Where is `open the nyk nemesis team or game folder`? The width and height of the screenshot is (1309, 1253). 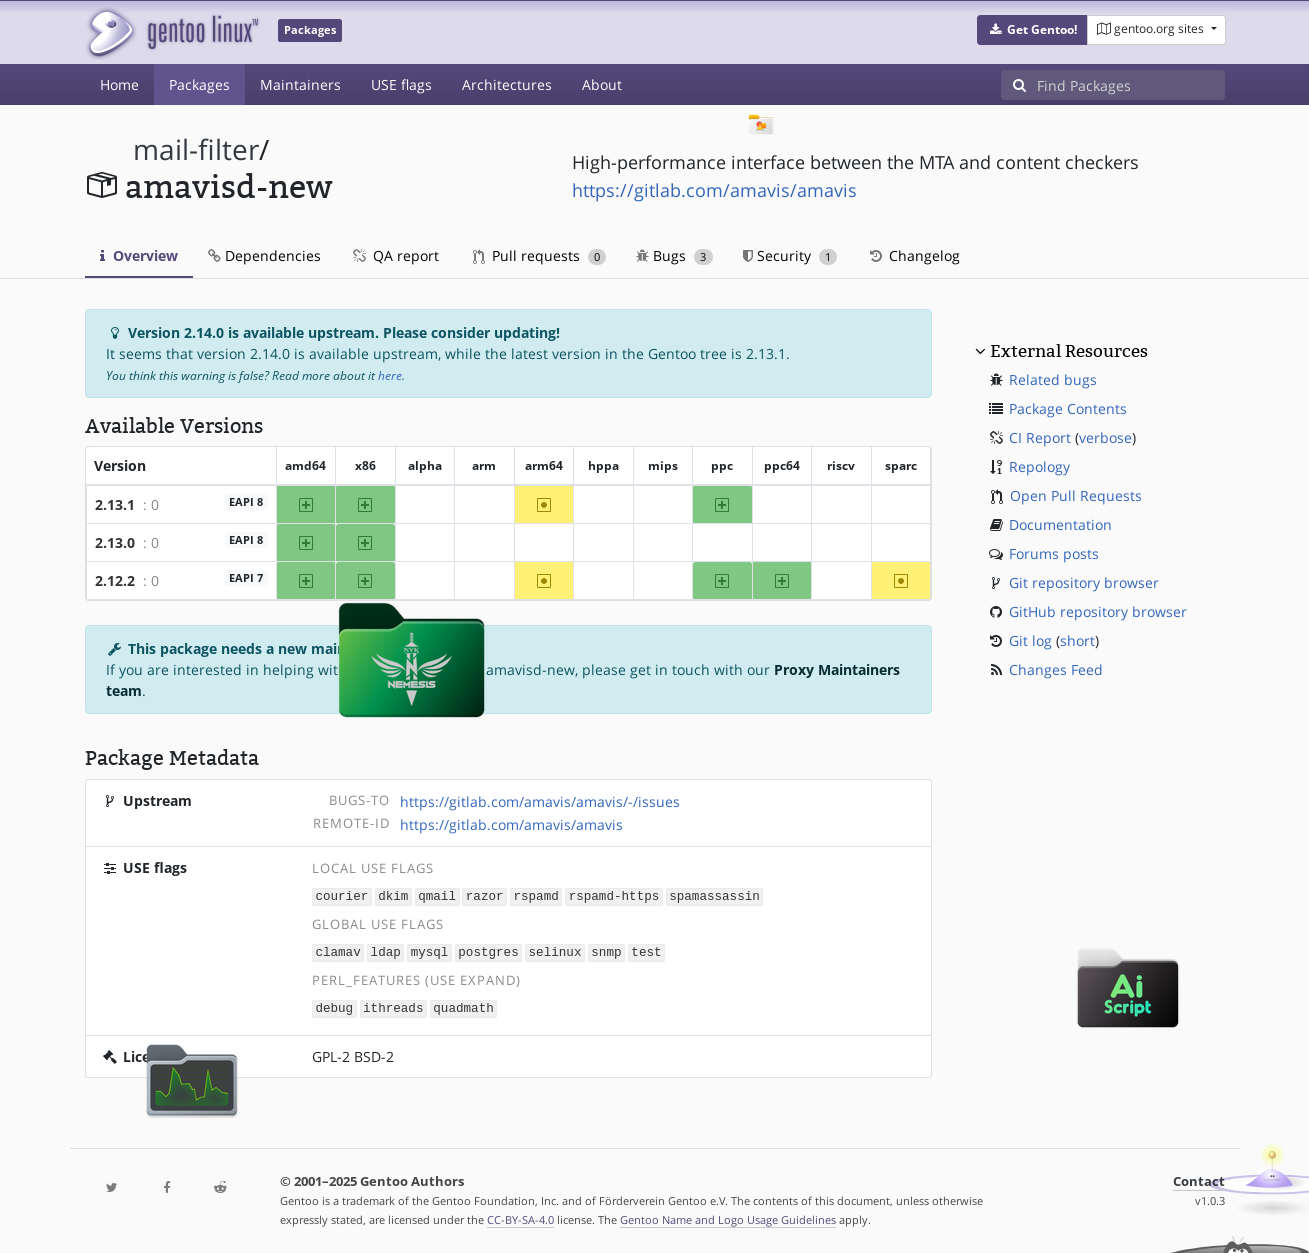
open the nyk nemesis team or game folder is located at coordinates (411, 664).